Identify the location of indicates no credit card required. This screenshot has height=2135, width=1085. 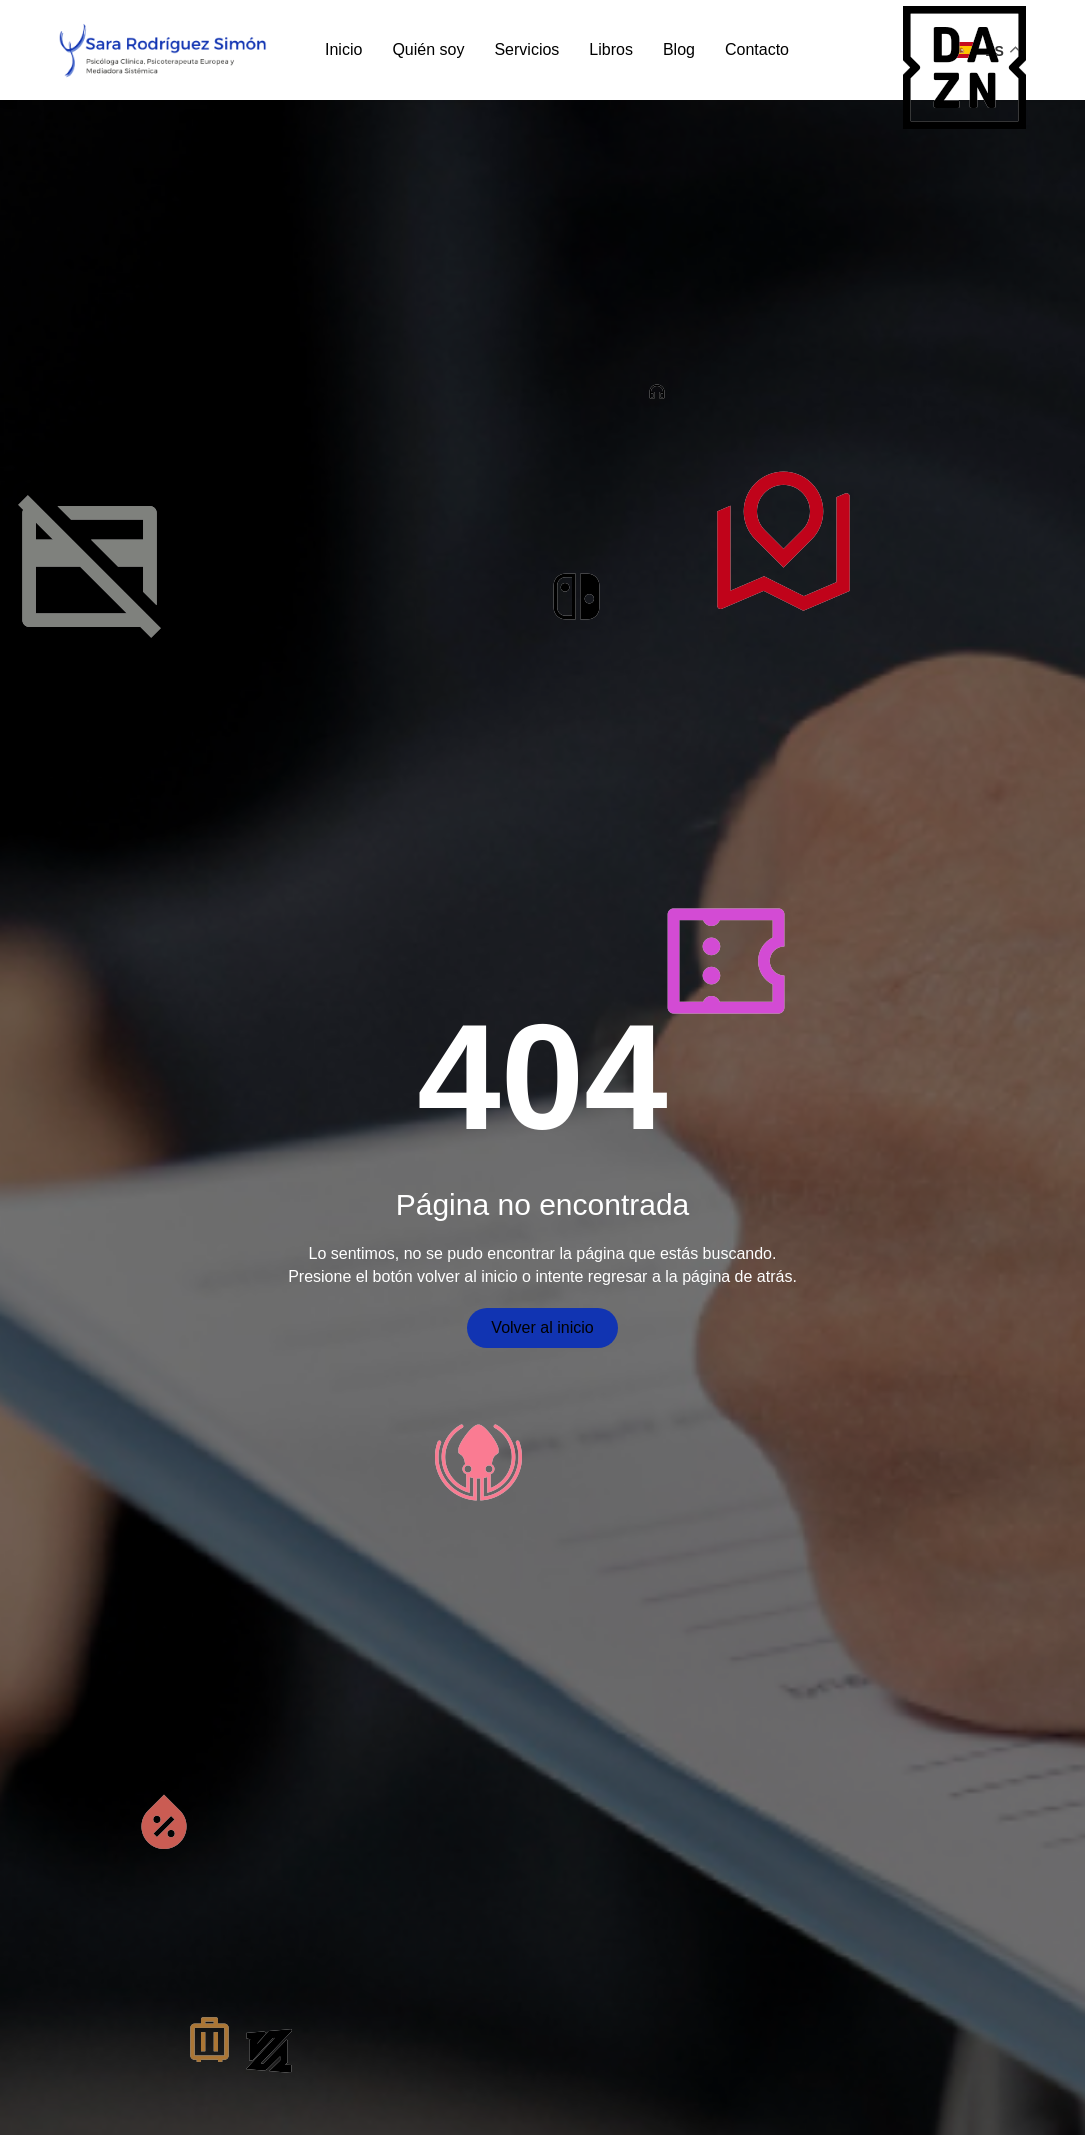
(89, 566).